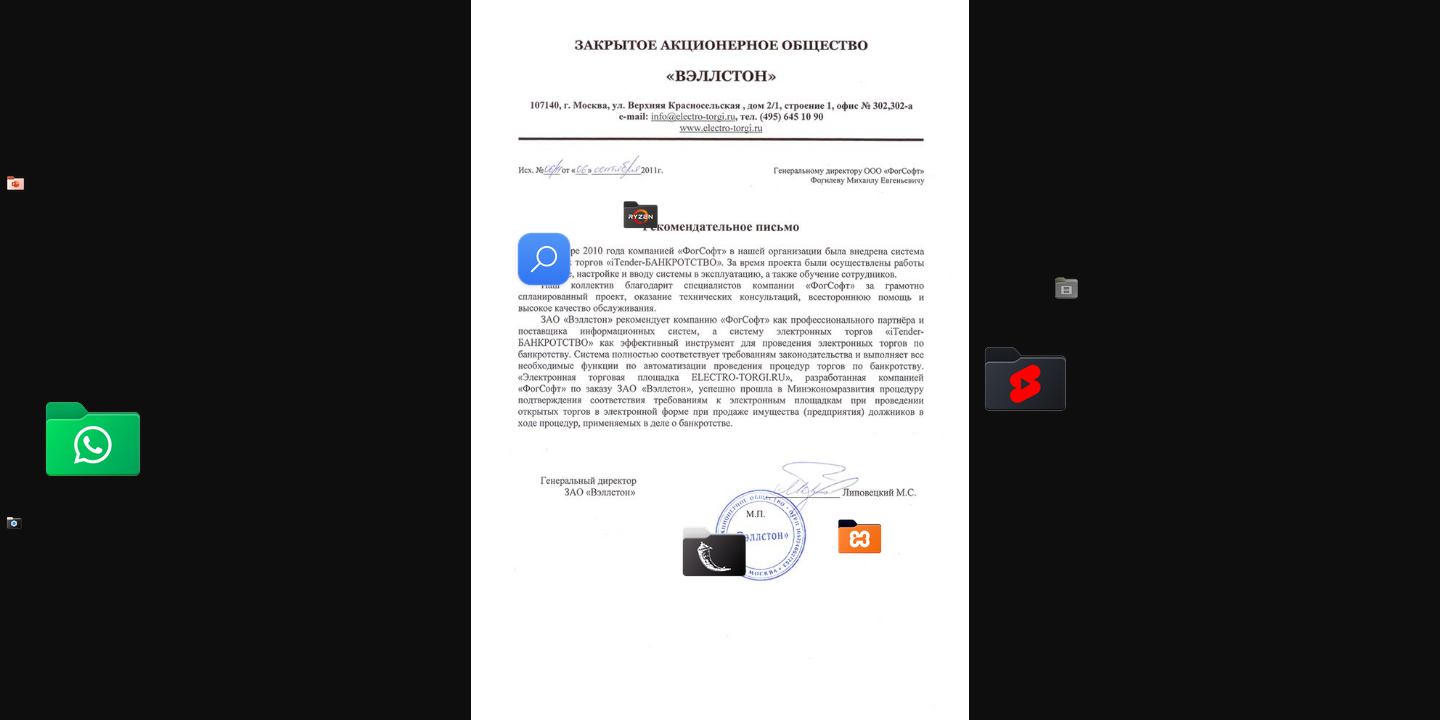 The width and height of the screenshot is (1440, 720). What do you see at coordinates (1066, 287) in the screenshot?
I see `open videos folder` at bounding box center [1066, 287].